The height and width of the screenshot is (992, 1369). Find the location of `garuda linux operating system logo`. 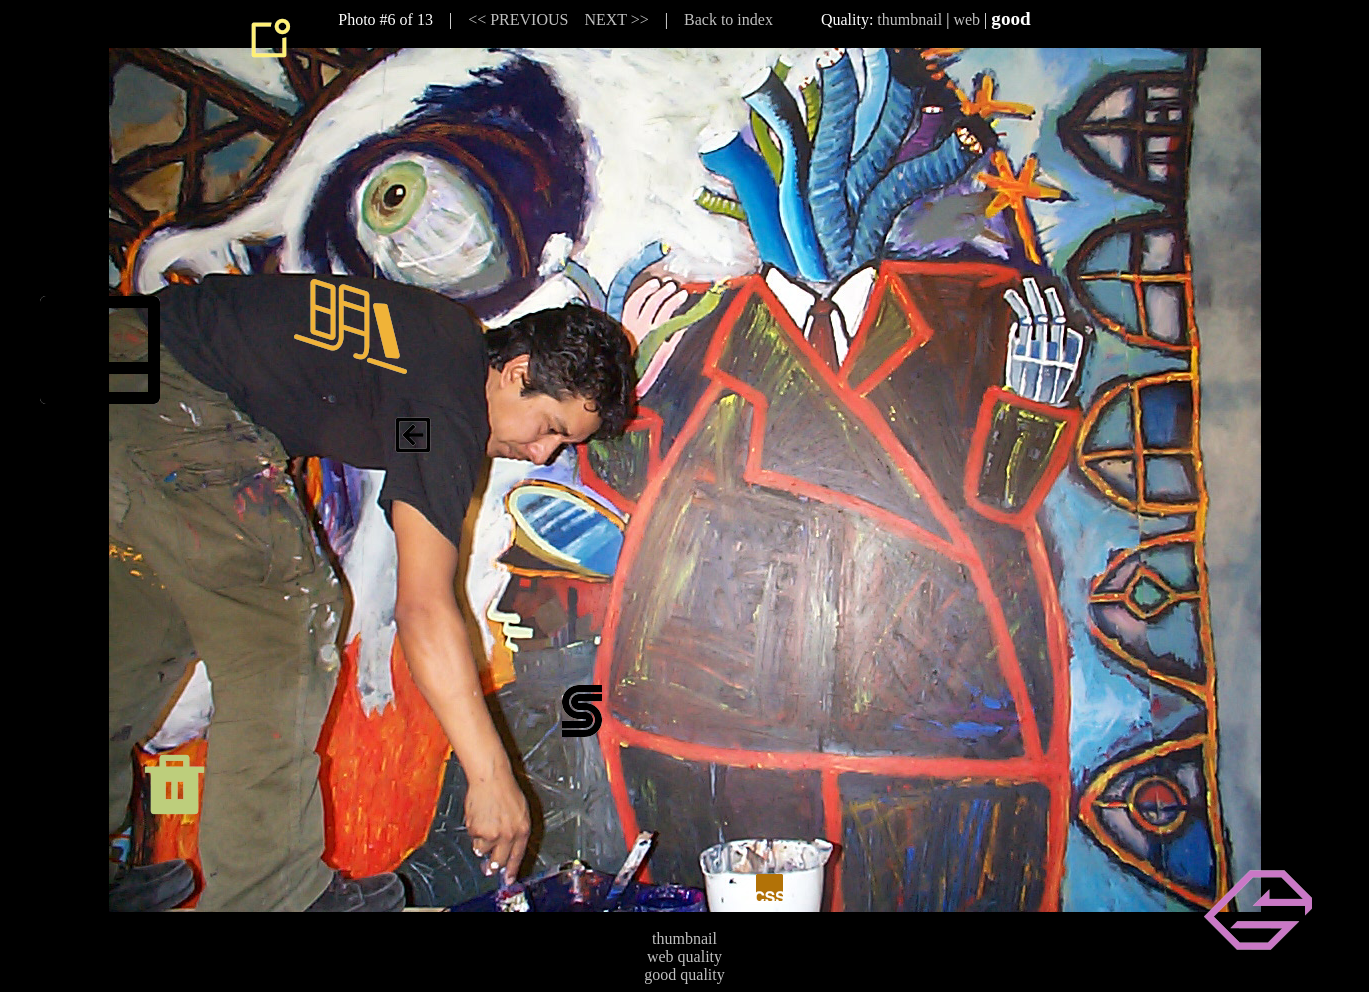

garuda linux operating system logo is located at coordinates (1258, 910).